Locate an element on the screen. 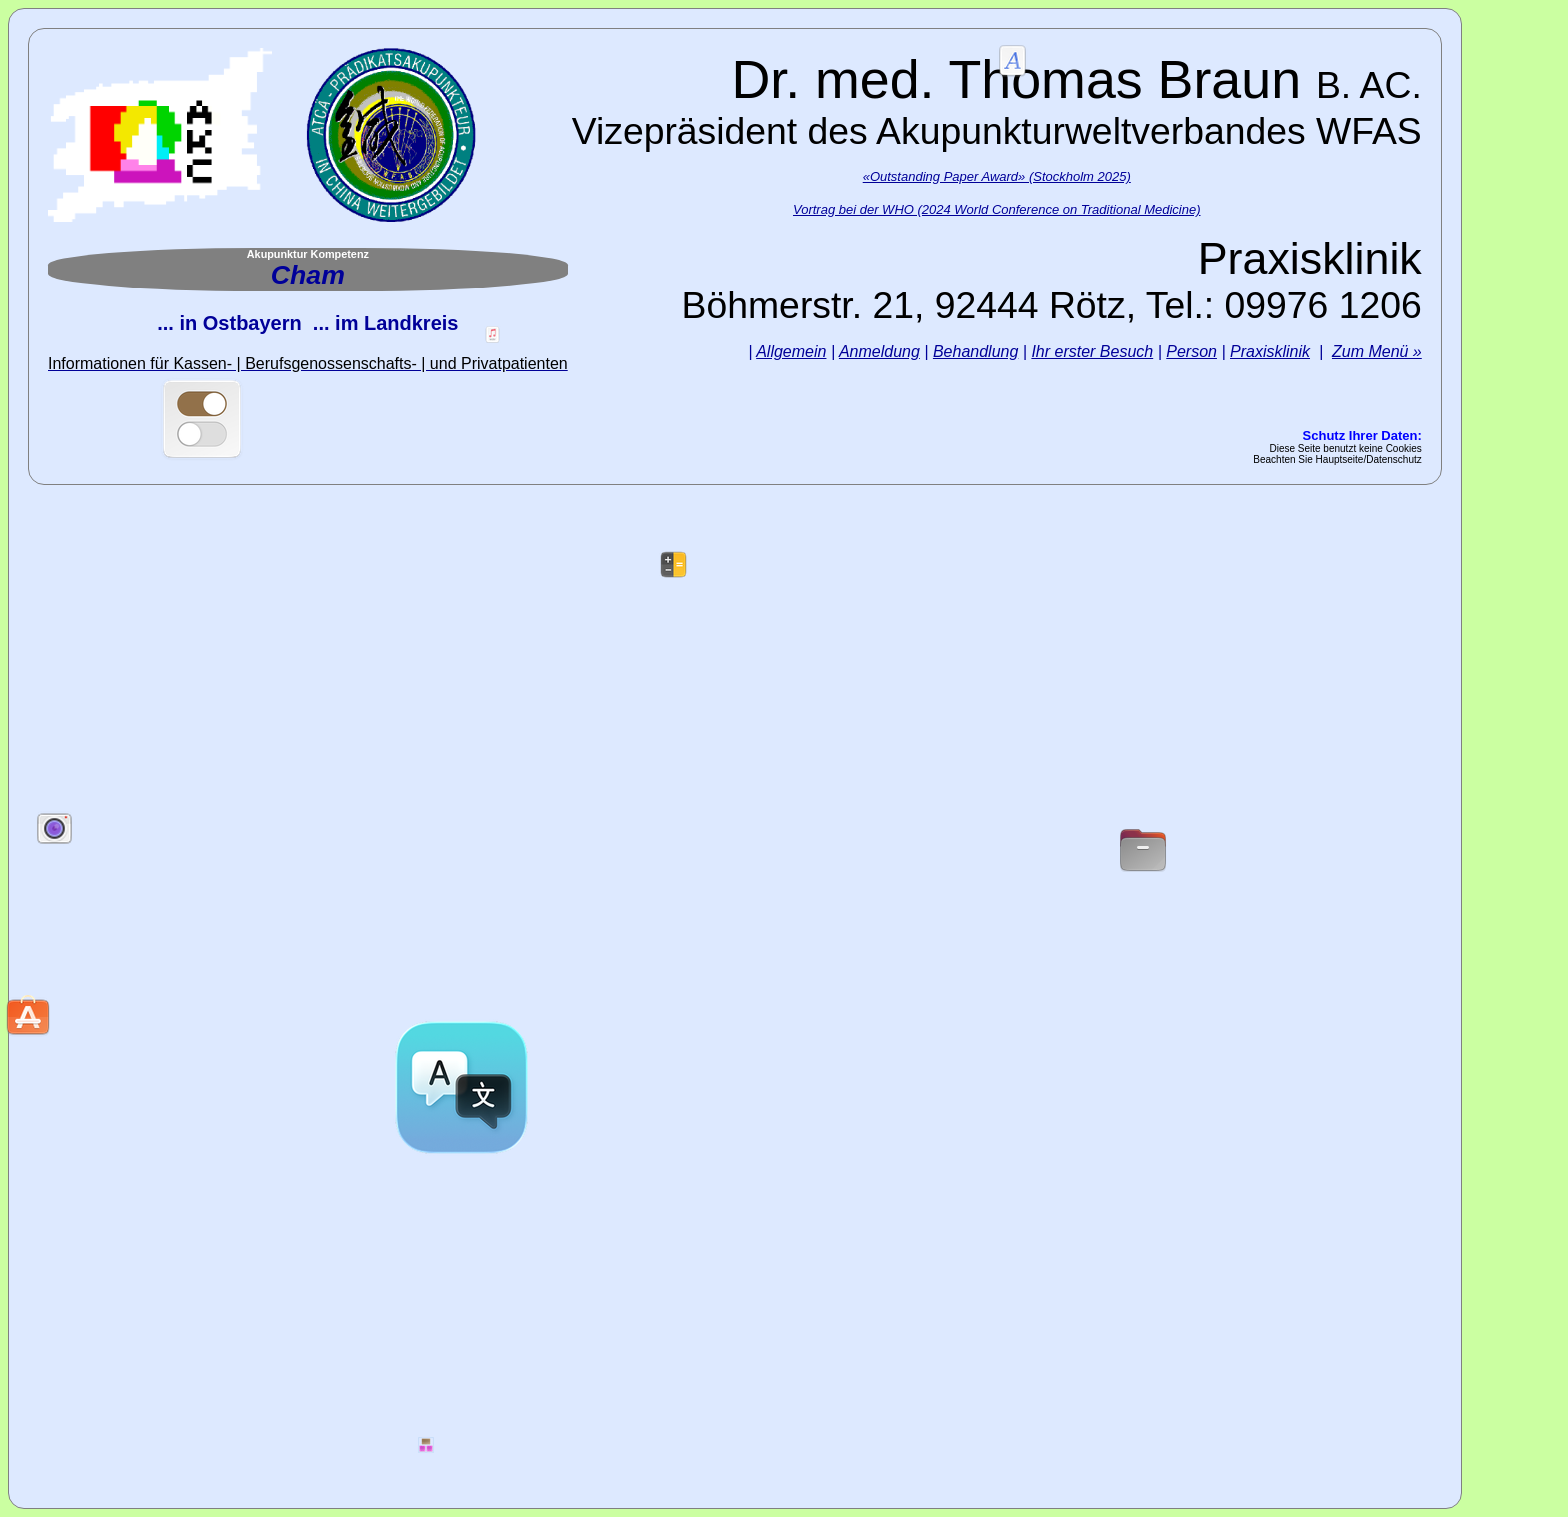  open the software center to browse and install apps is located at coordinates (28, 1017).